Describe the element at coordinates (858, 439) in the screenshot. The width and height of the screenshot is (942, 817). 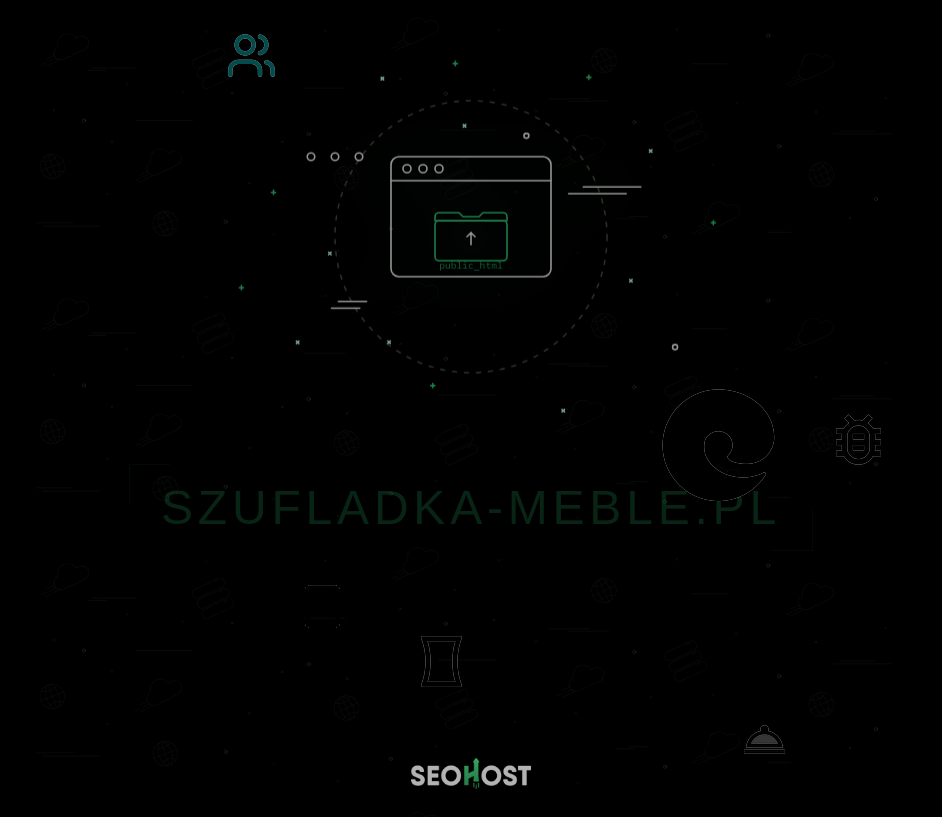
I see `report a bug or issue` at that location.